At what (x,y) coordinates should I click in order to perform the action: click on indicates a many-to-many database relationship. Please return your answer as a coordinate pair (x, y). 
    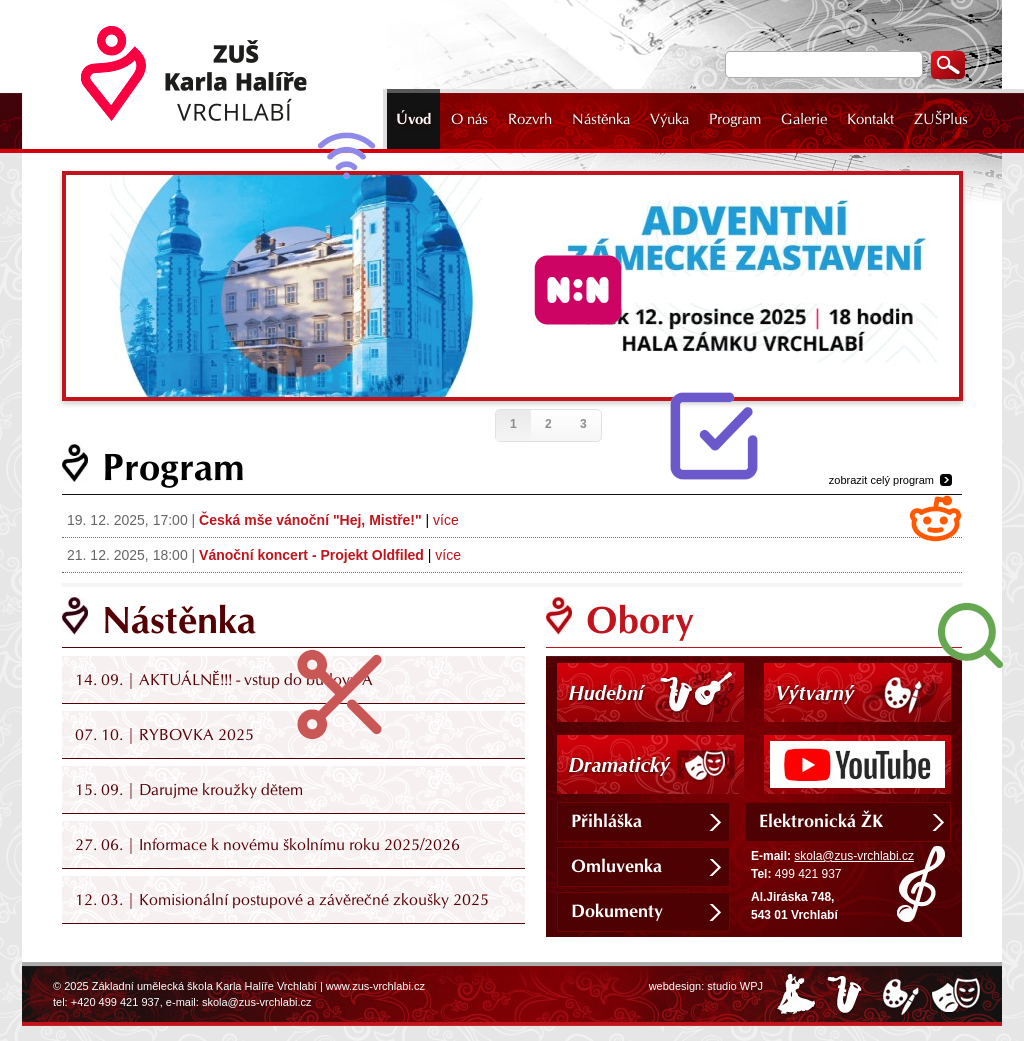
    Looking at the image, I should click on (578, 290).